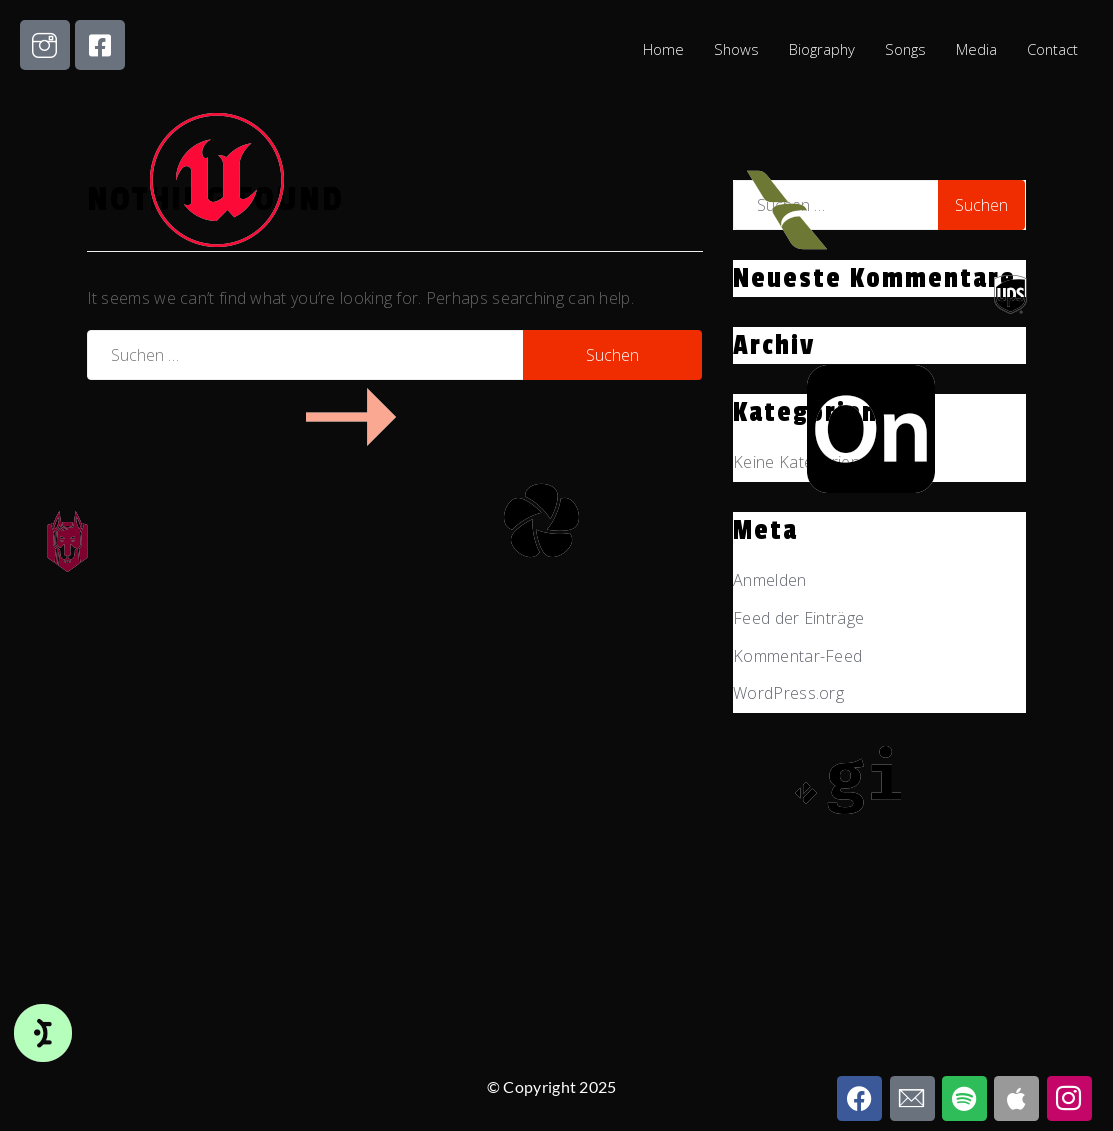  Describe the element at coordinates (67, 541) in the screenshot. I see `access Snyk security dashboard` at that location.